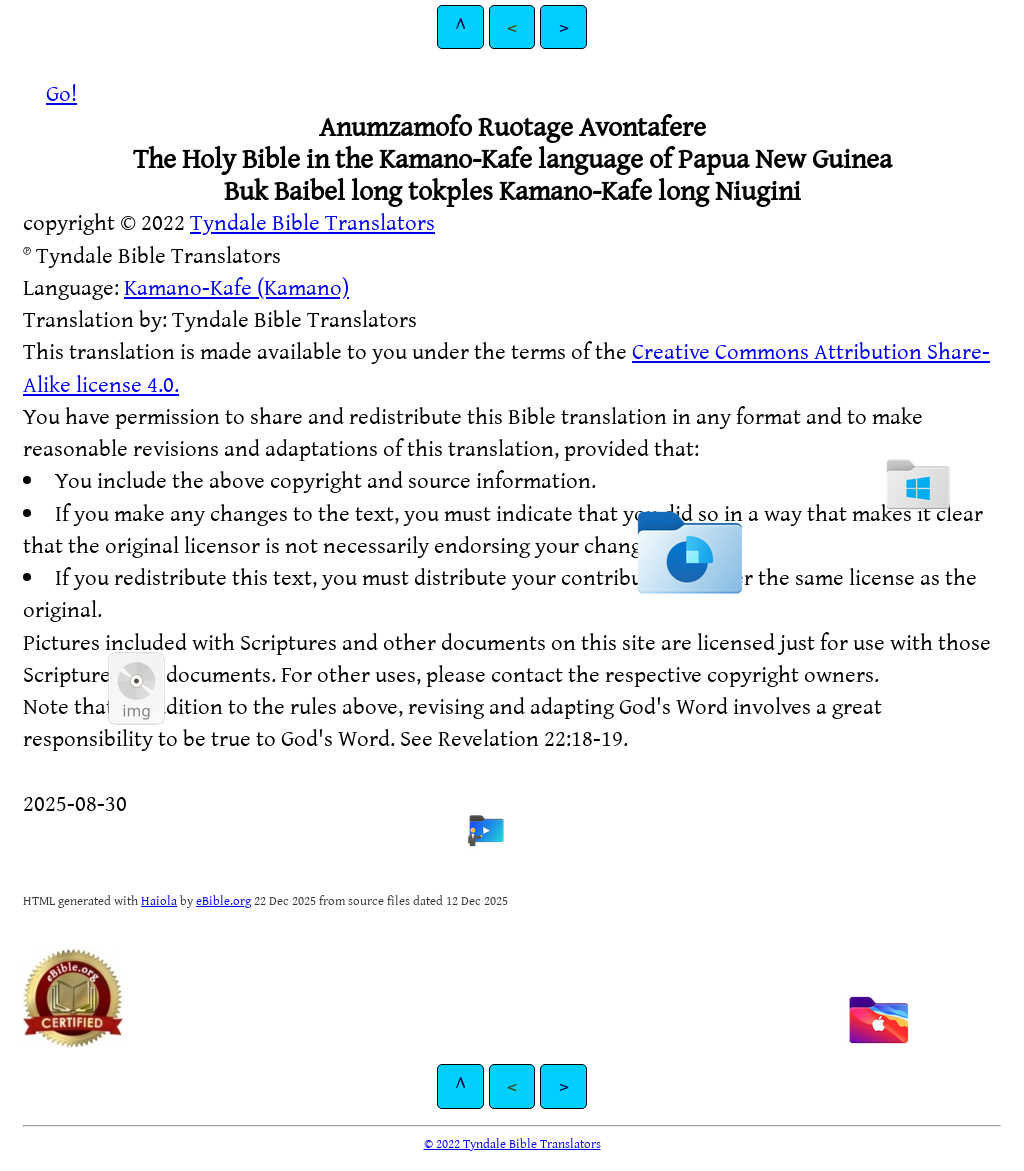 Image resolution: width=1024 pixels, height=1171 pixels. I want to click on raw disk image file type indicator, so click(136, 688).